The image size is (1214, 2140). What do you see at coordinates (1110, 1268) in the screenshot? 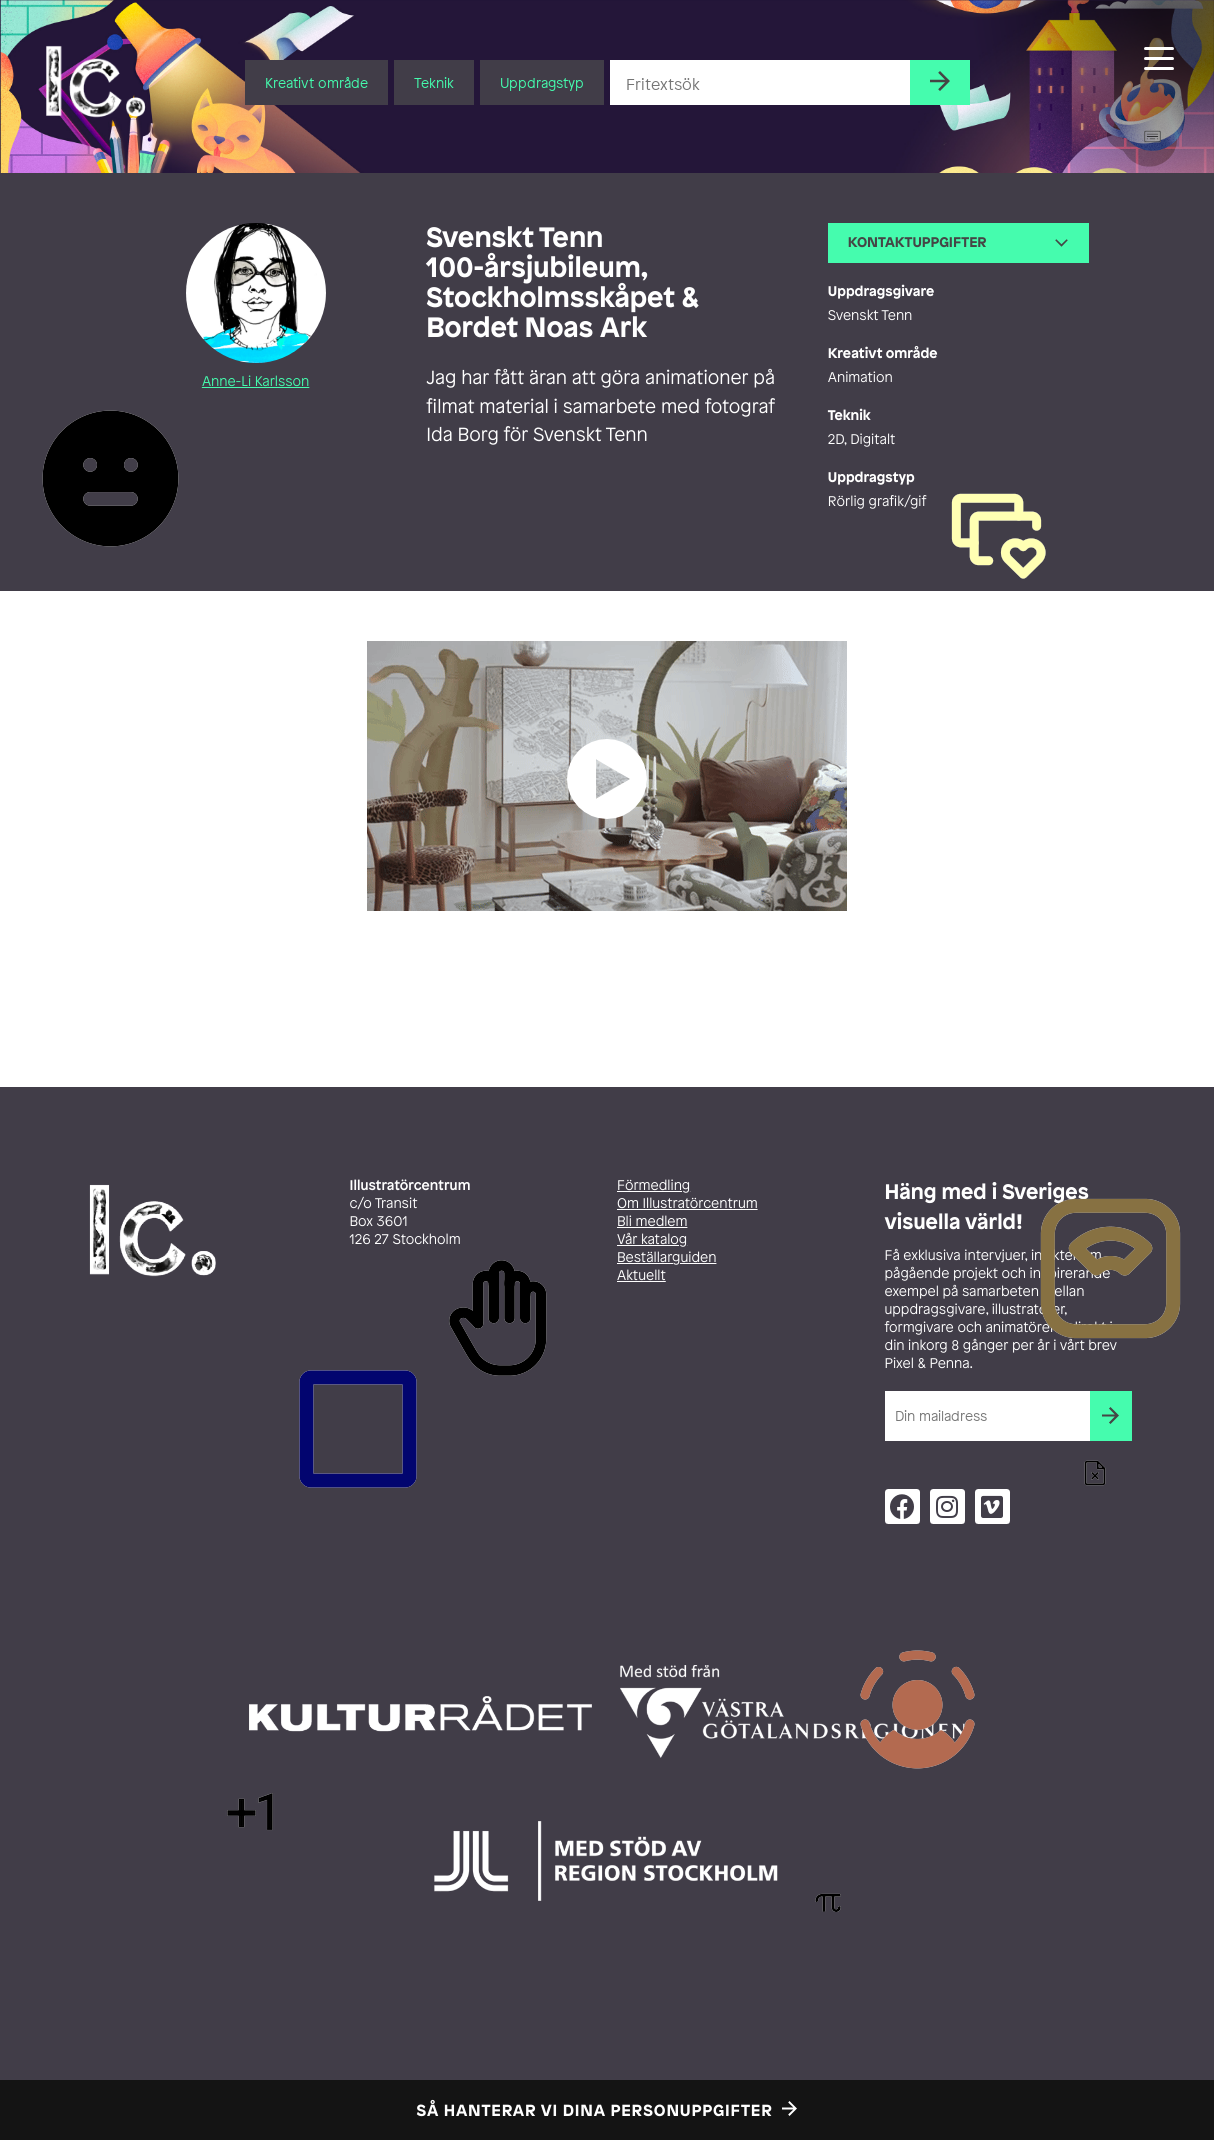
I see `view weight or measurement data` at bounding box center [1110, 1268].